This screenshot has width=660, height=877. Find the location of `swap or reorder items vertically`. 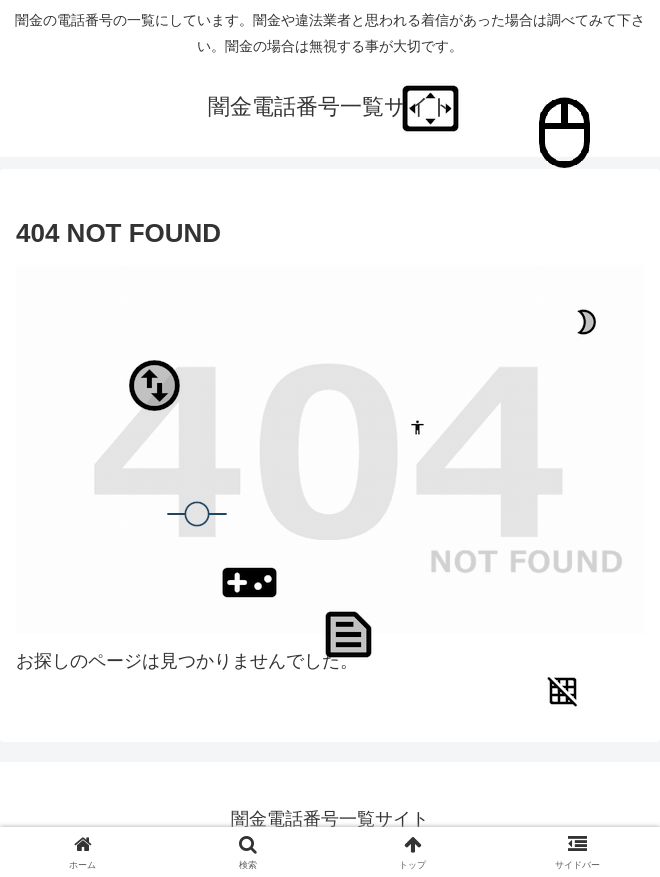

swap or reorder items vertically is located at coordinates (154, 385).